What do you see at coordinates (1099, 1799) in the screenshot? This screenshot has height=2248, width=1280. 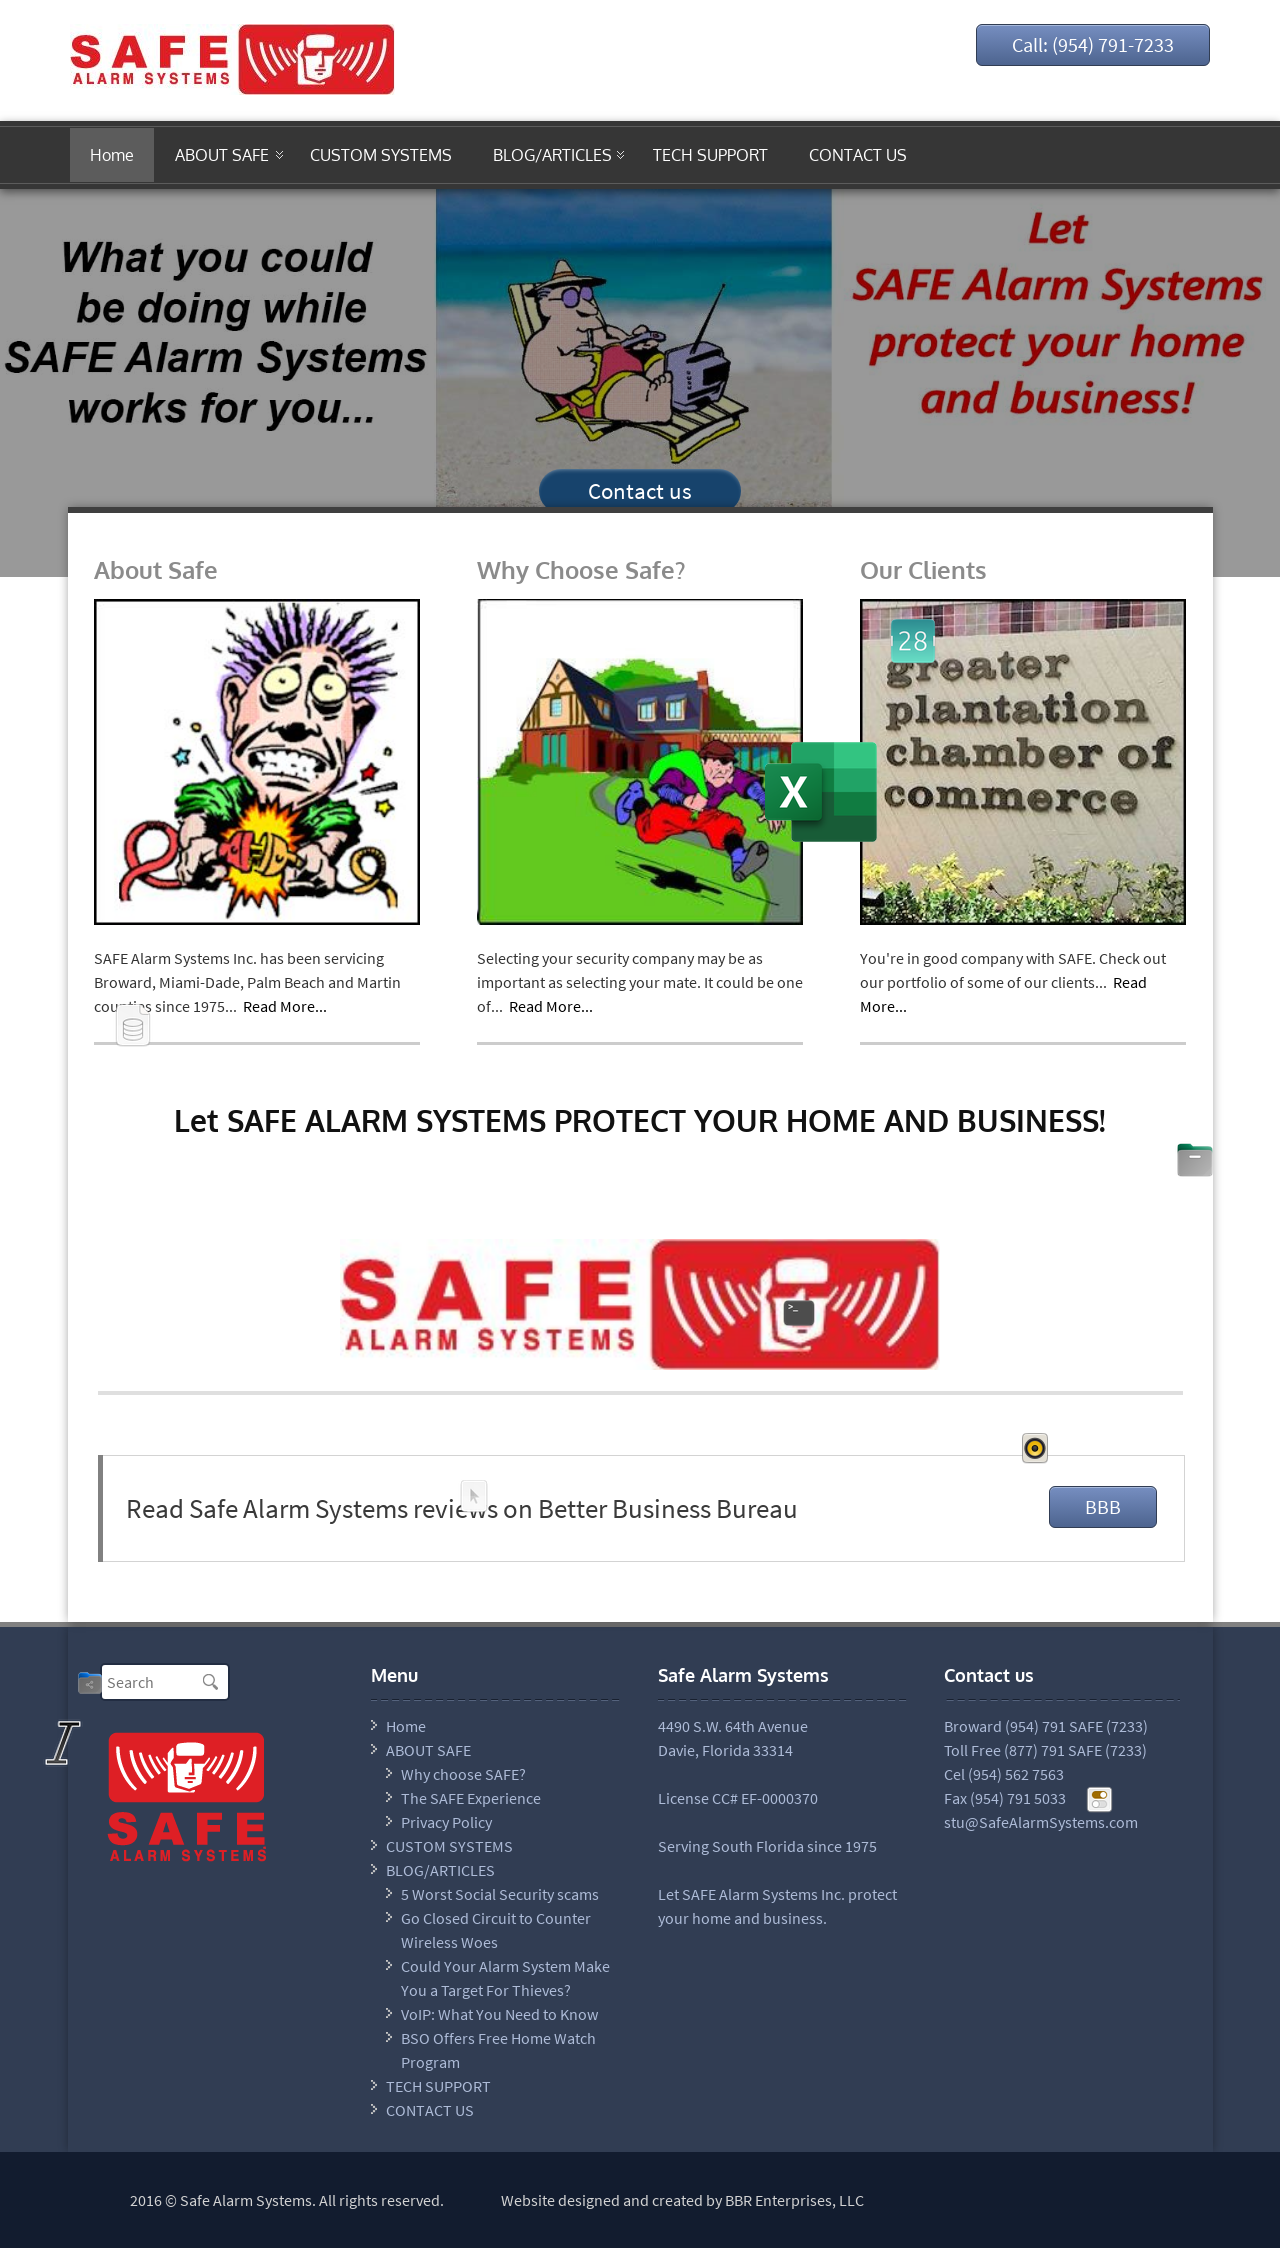 I see `open desktop preferences or settings` at bounding box center [1099, 1799].